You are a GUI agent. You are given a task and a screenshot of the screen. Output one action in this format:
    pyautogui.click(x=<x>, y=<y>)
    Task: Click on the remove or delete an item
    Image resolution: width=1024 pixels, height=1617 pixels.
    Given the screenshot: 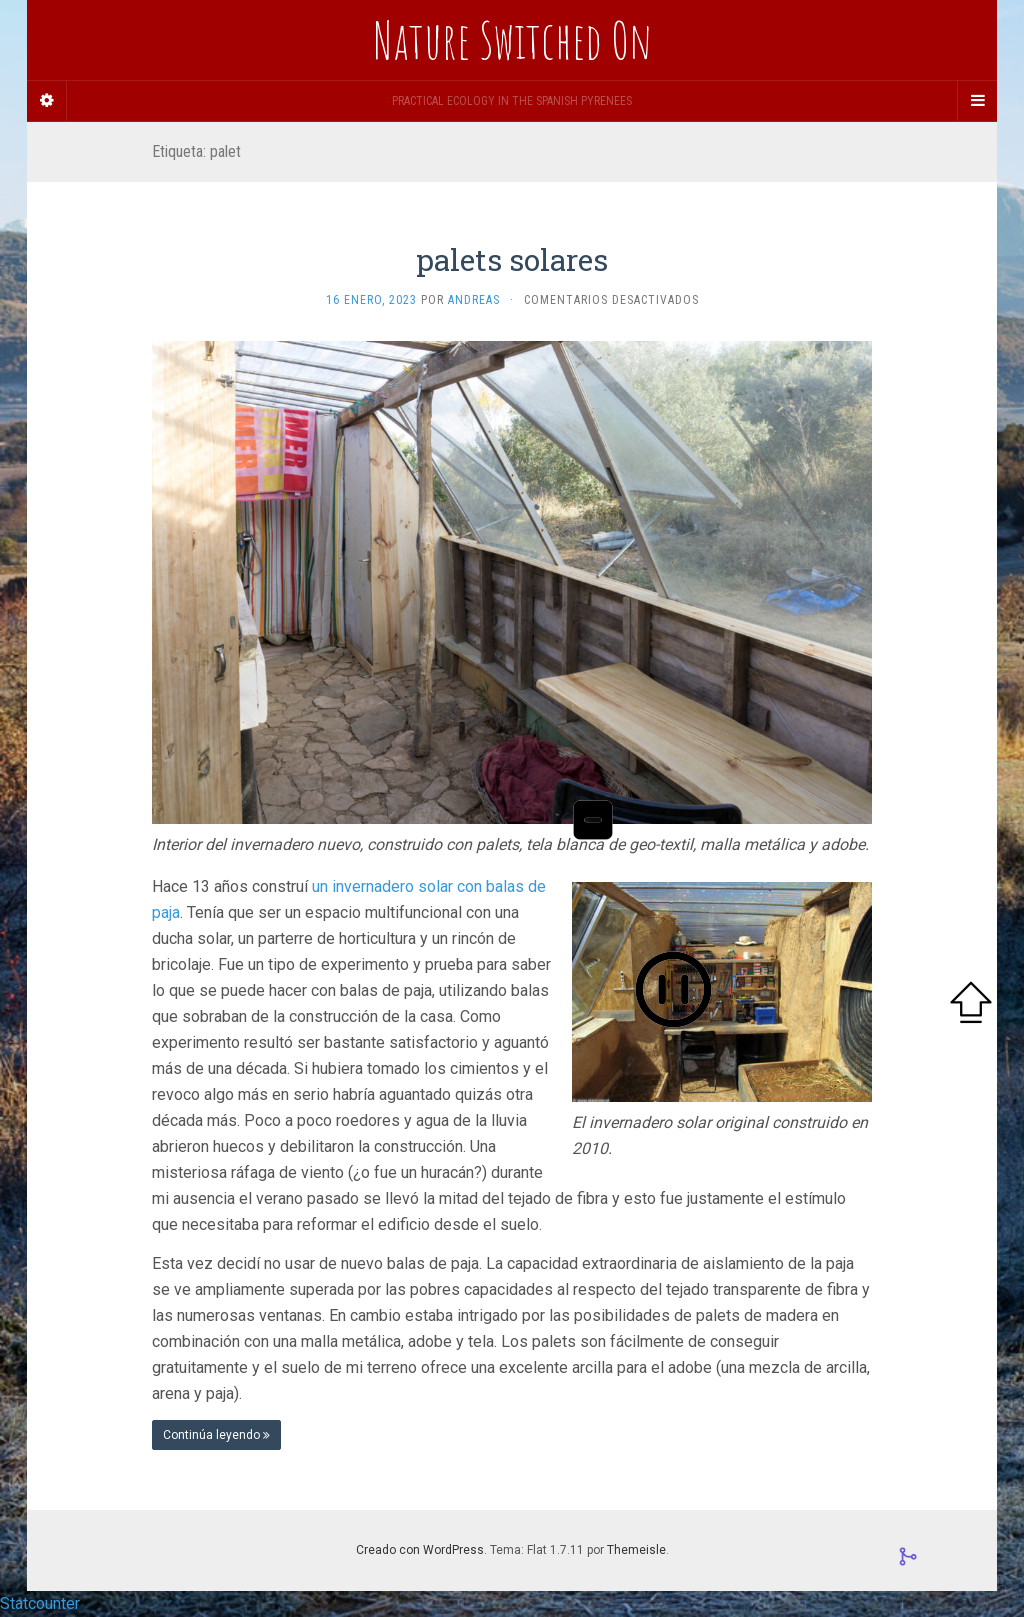 What is the action you would take?
    pyautogui.click(x=593, y=820)
    